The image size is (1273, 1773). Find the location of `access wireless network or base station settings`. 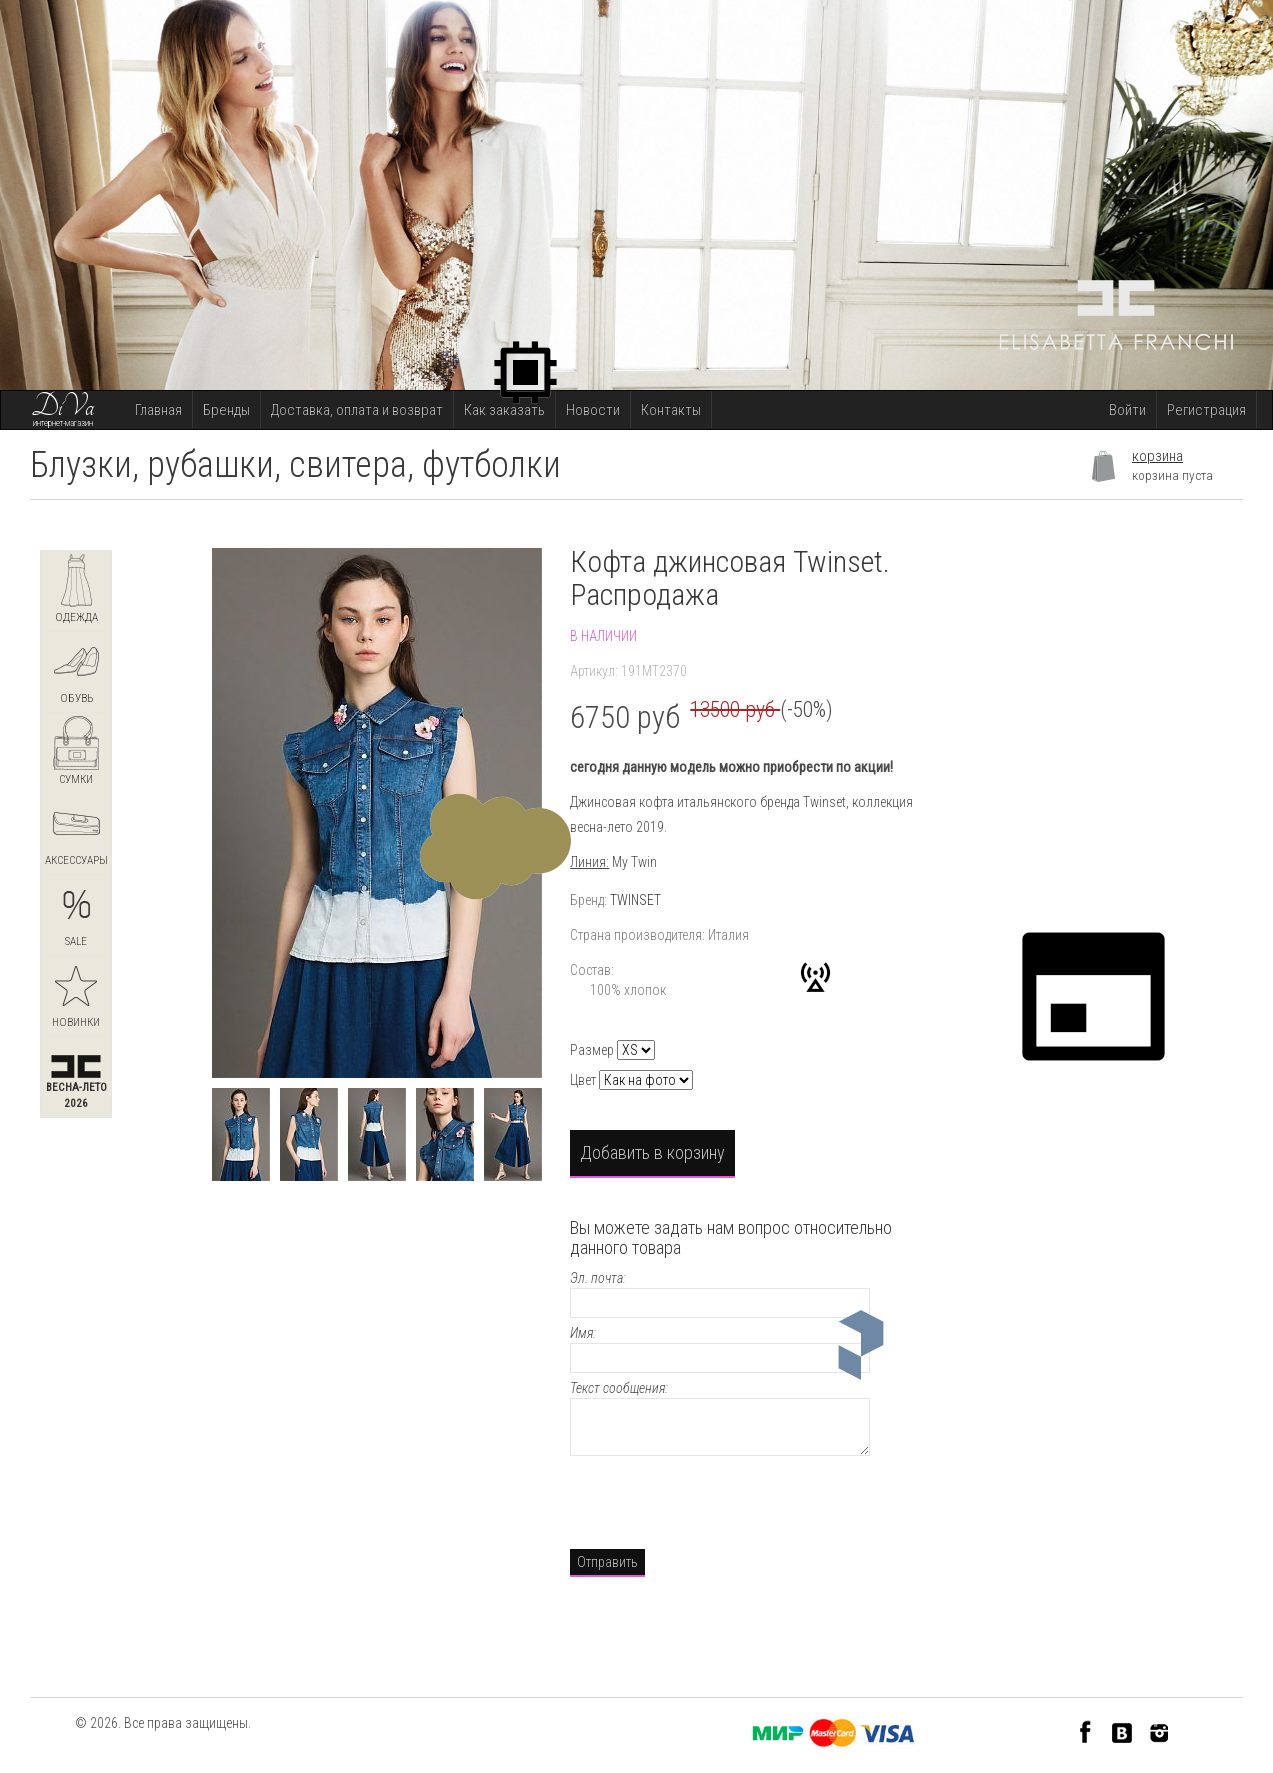

access wireless network or base station settings is located at coordinates (815, 976).